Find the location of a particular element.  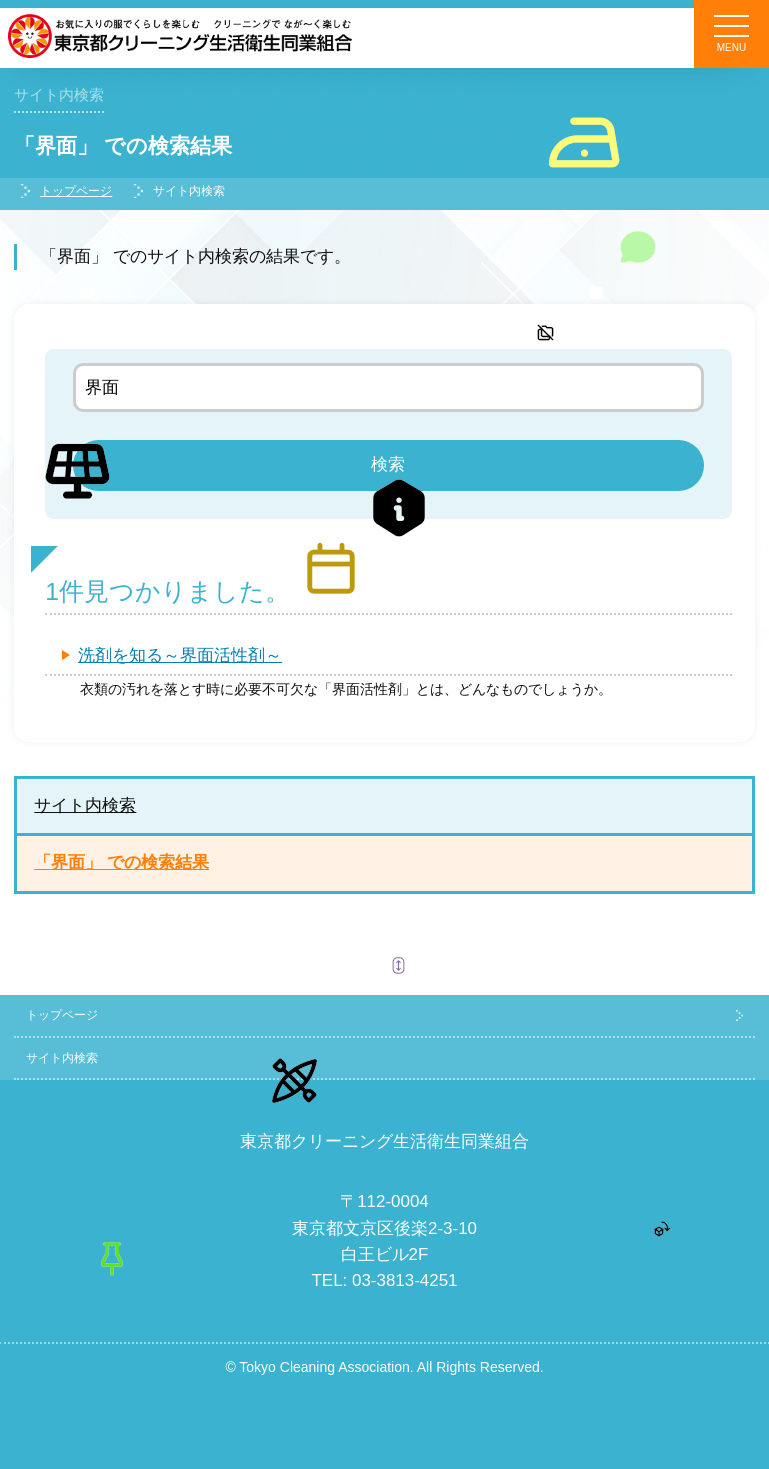

view calendar or schedule is located at coordinates (331, 570).